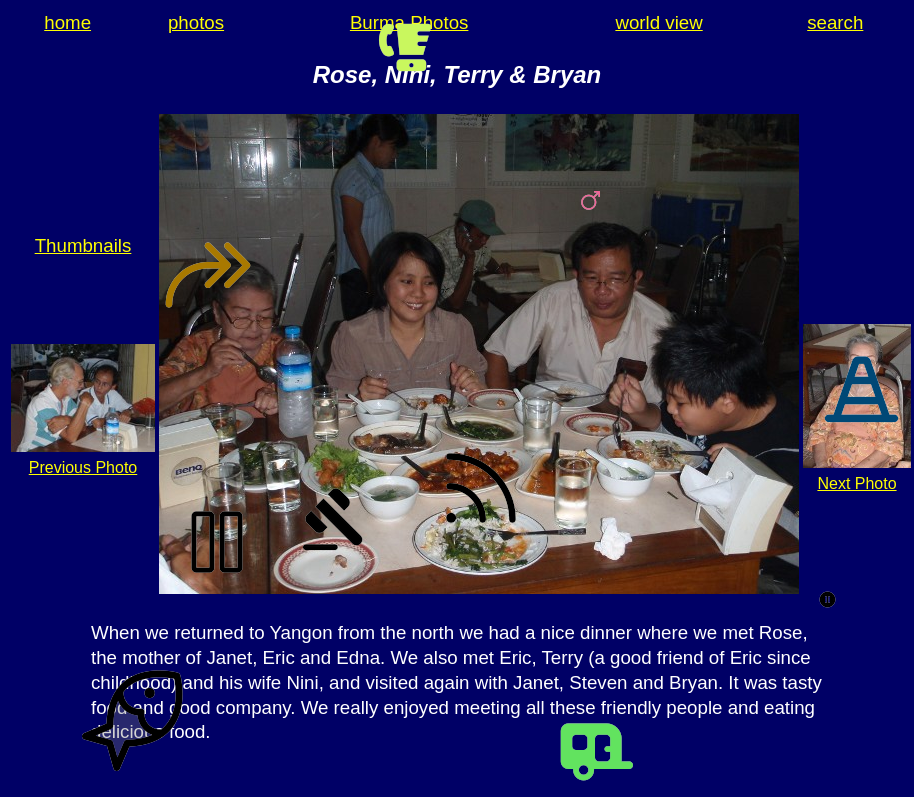 Image resolution: width=914 pixels, height=797 pixels. Describe the element at coordinates (137, 715) in the screenshot. I see `browse seafood or fish-related content` at that location.